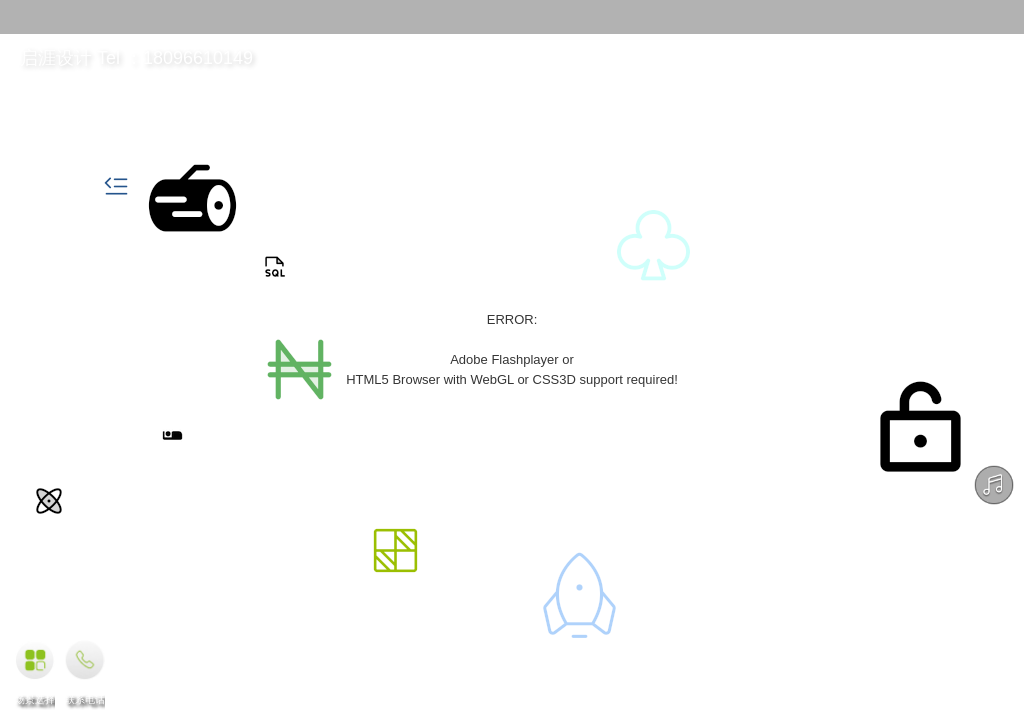 The image size is (1024, 720). I want to click on launch or deploy an application, so click(579, 598).